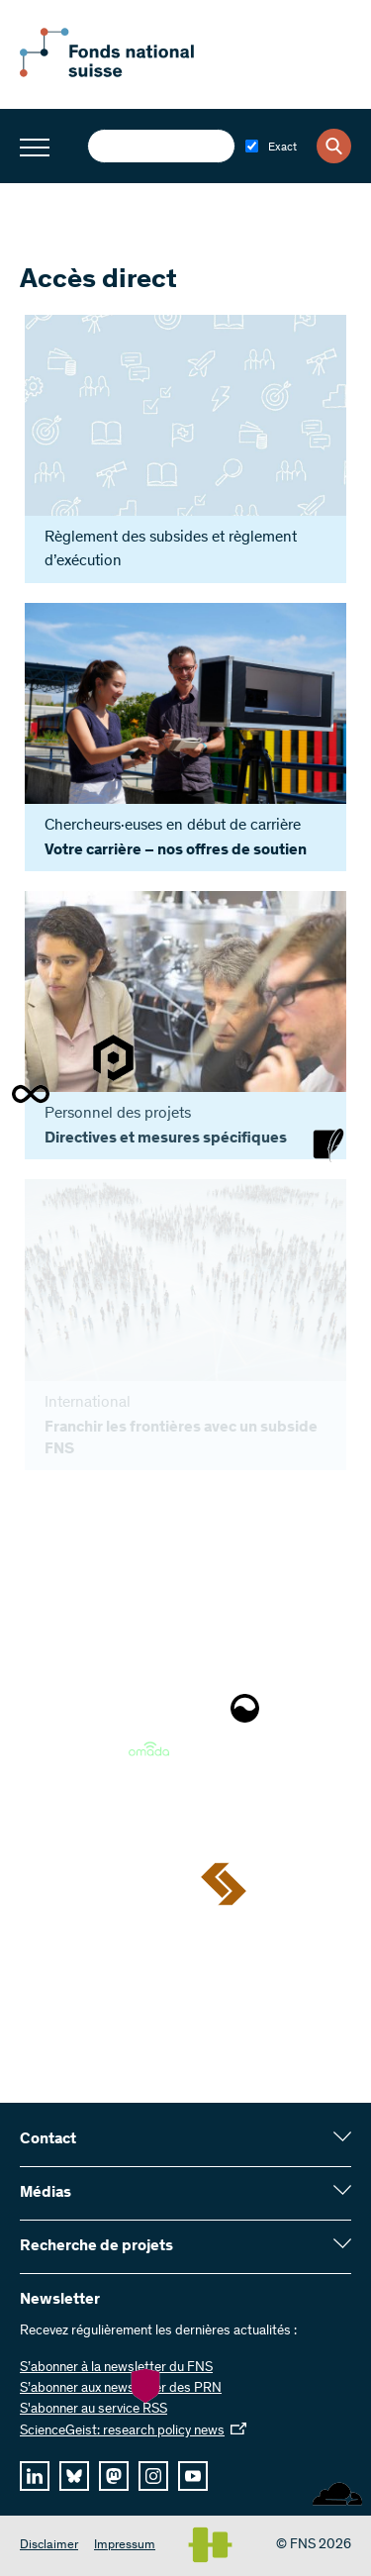  What do you see at coordinates (145, 2386) in the screenshot?
I see `indicates secure or protected status` at bounding box center [145, 2386].